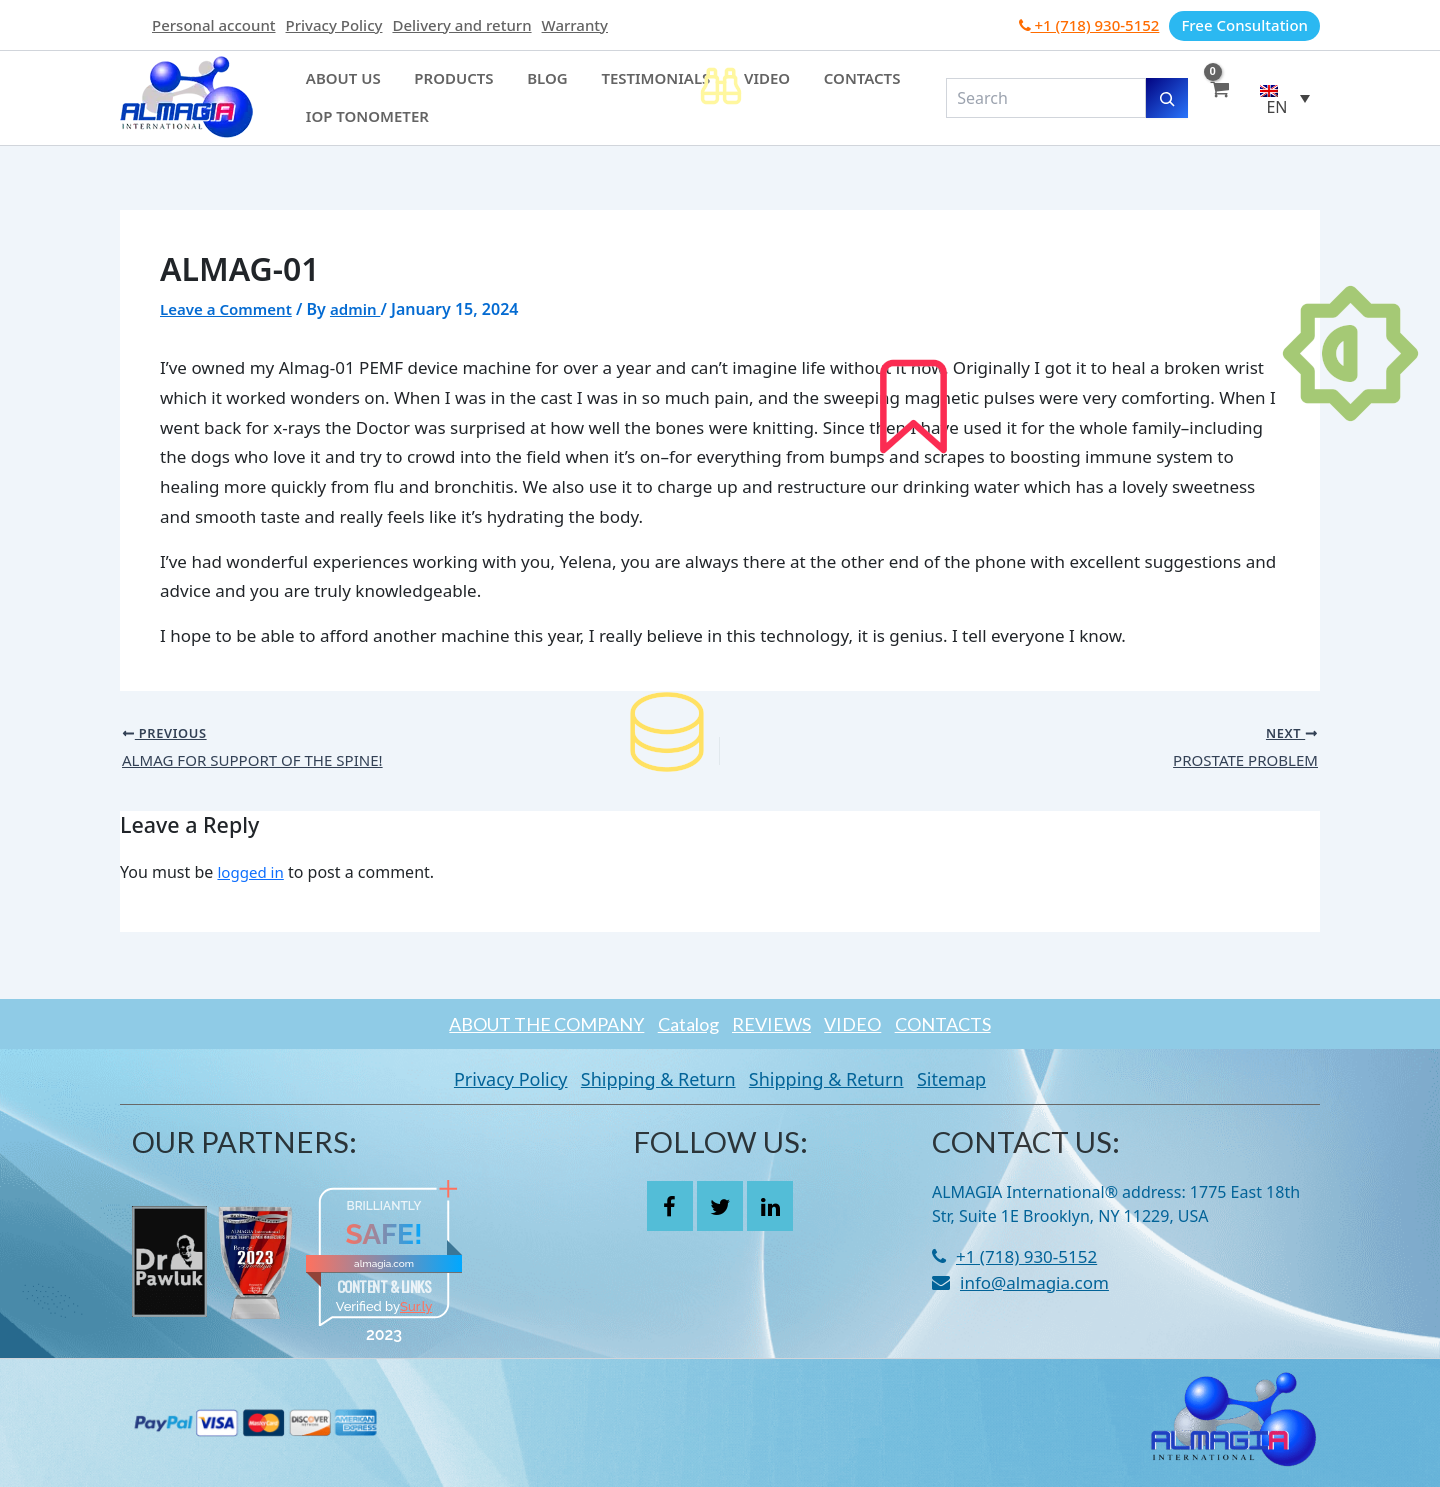  Describe the element at coordinates (667, 732) in the screenshot. I see `access database or data storage` at that location.